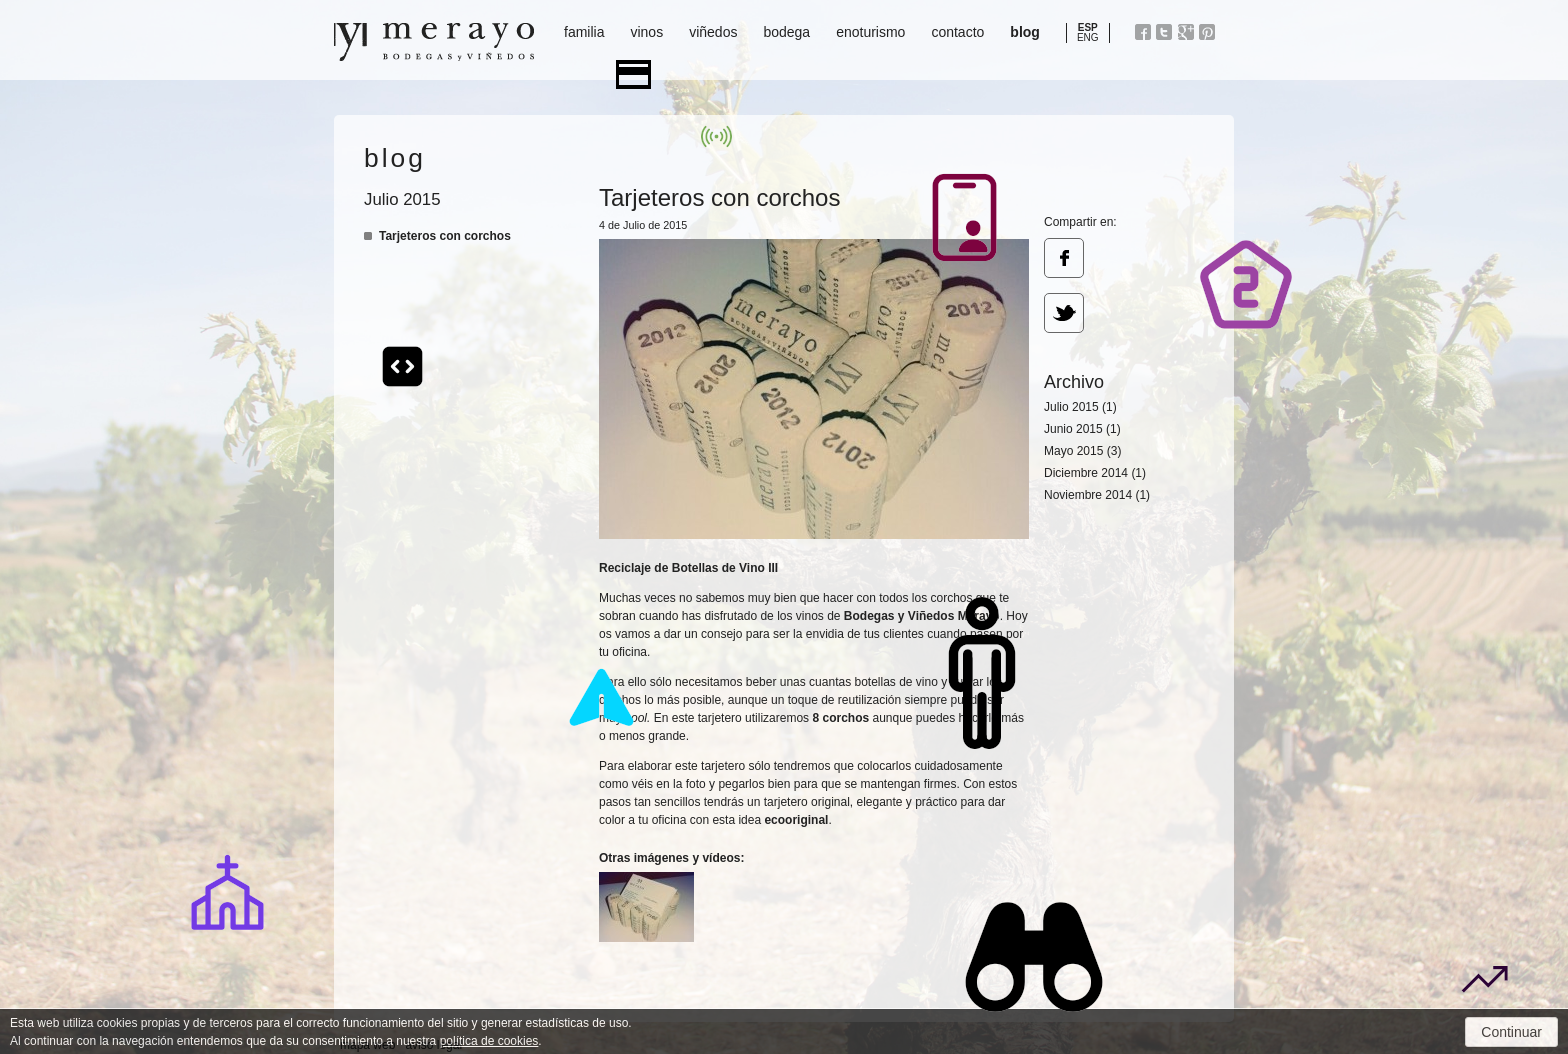 This screenshot has height=1054, width=1568. What do you see at coordinates (716, 136) in the screenshot?
I see `access radio or audio streaming` at bounding box center [716, 136].